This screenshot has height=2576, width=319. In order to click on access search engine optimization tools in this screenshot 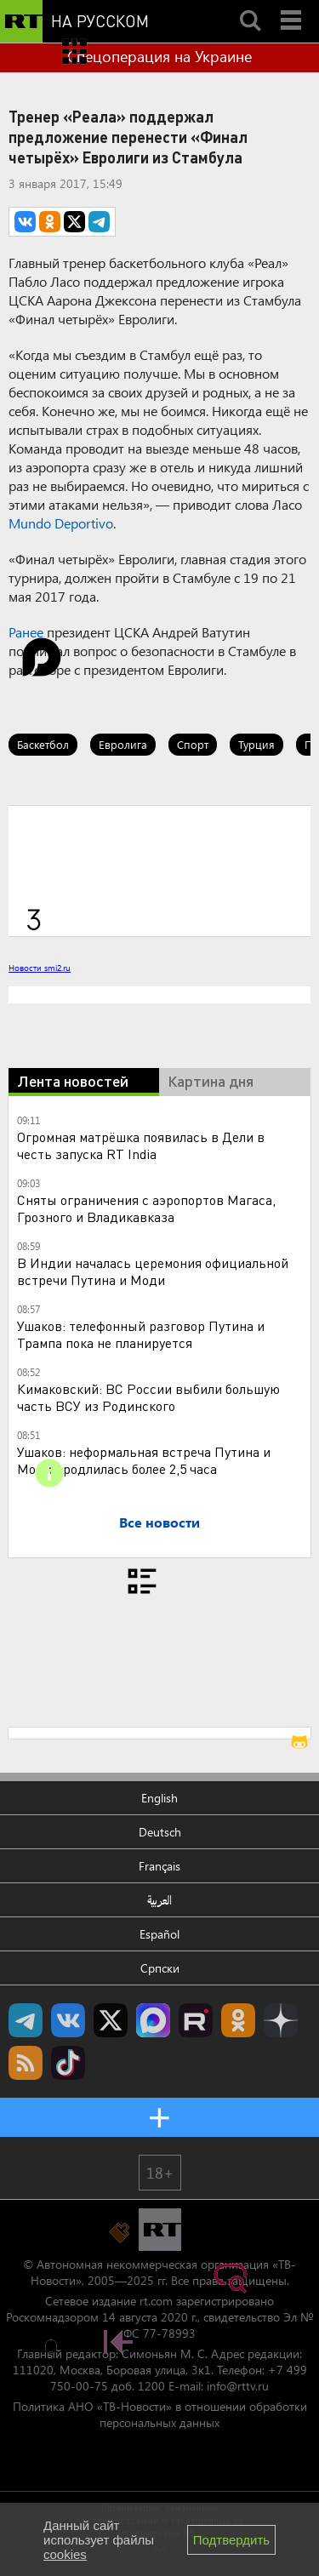, I will do `click(231, 2277)`.